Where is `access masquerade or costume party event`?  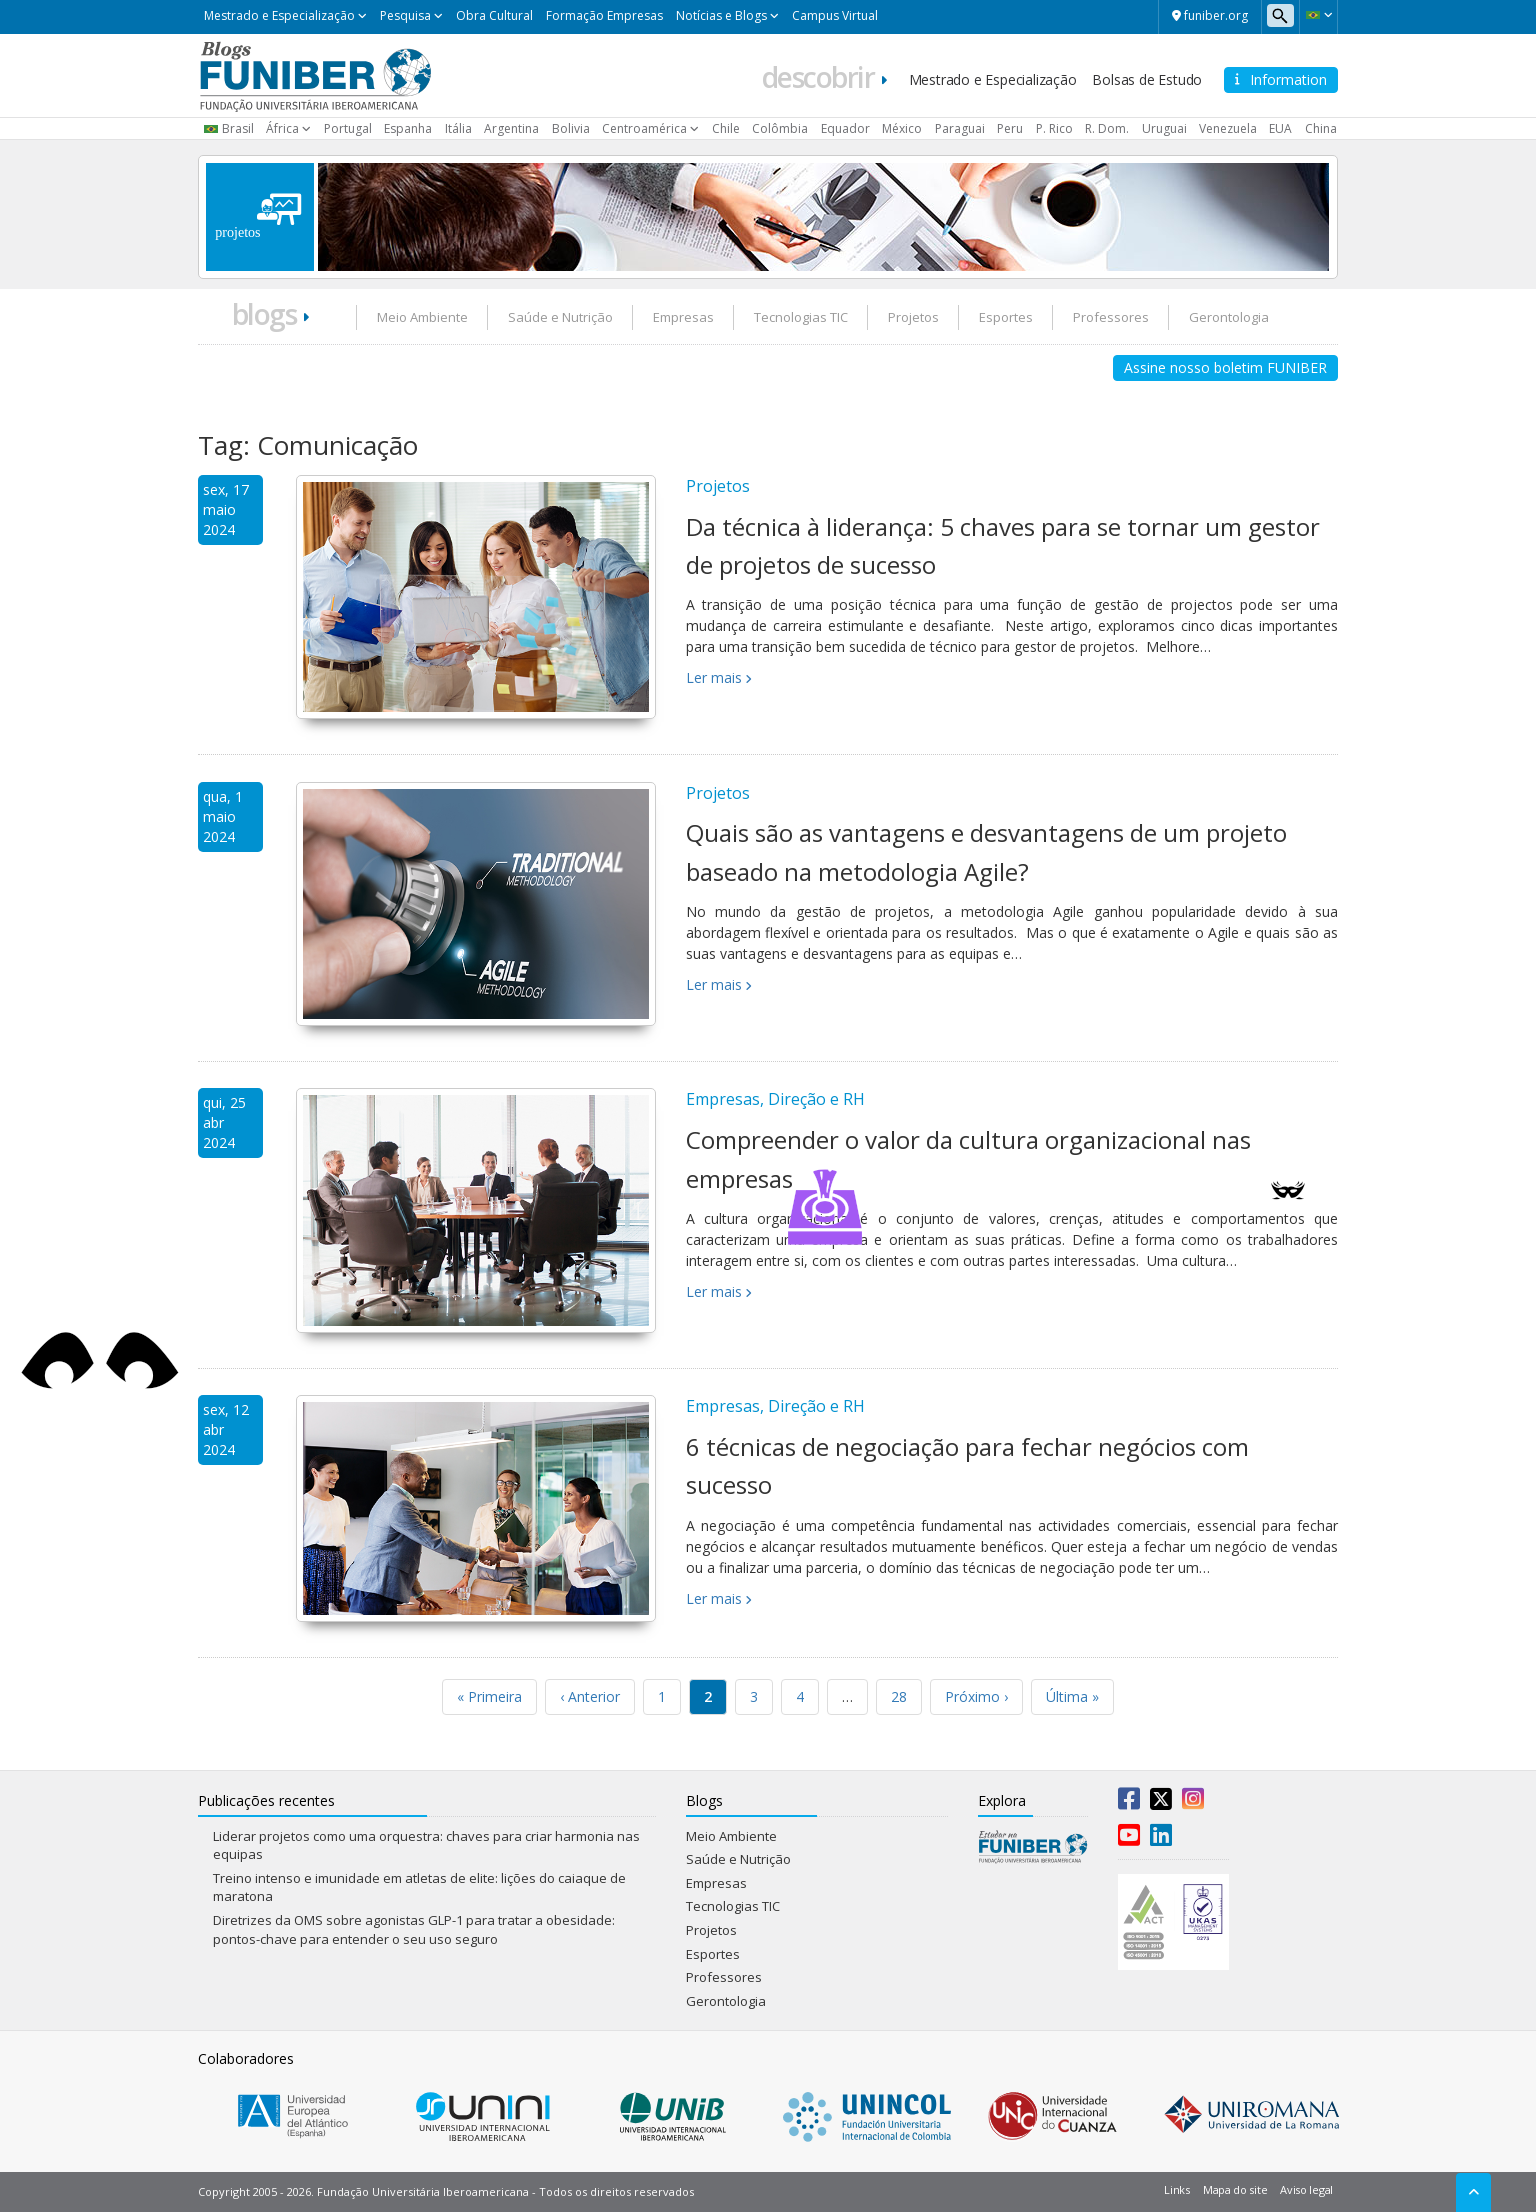
access masquerade or costume party event is located at coordinates (1288, 1190).